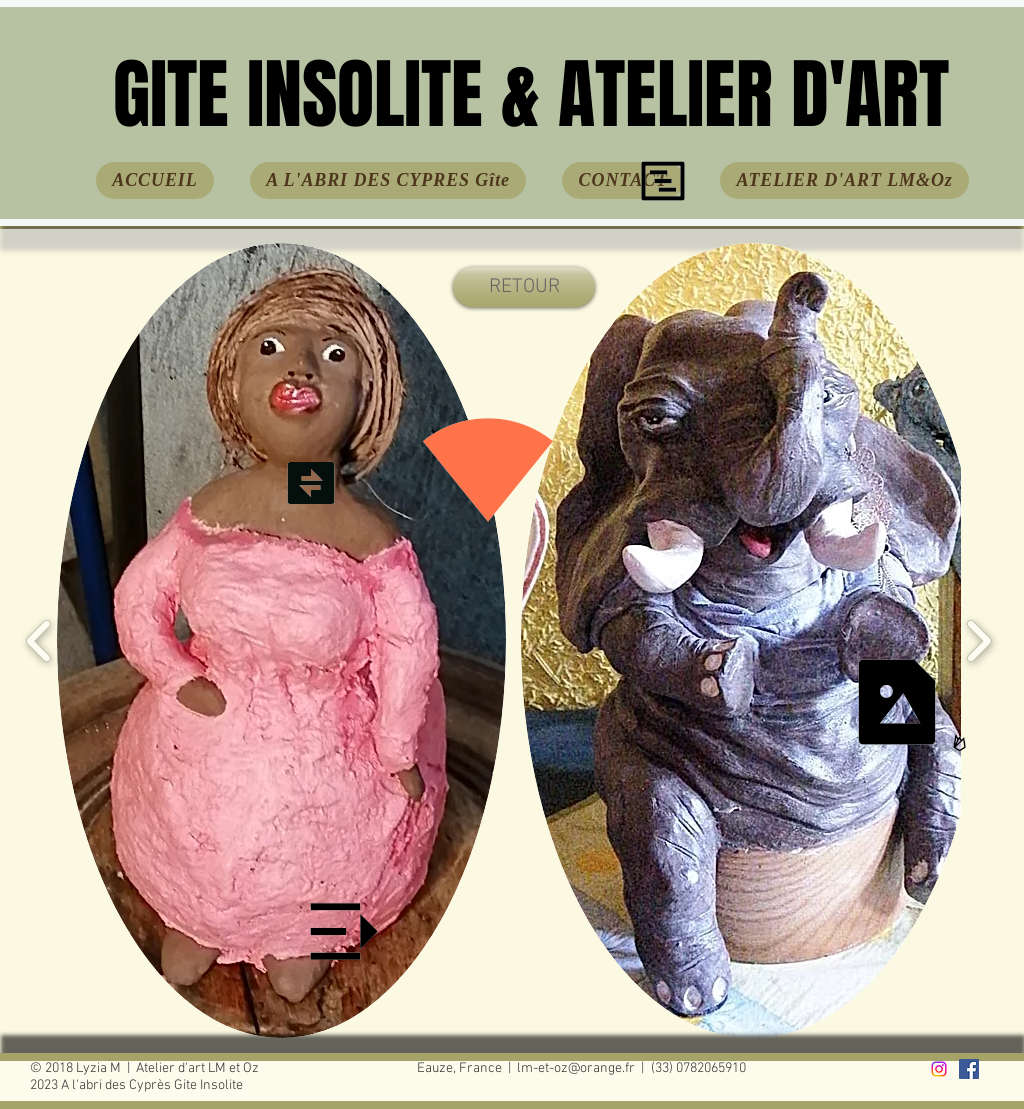 The height and width of the screenshot is (1109, 1024). What do you see at coordinates (311, 483) in the screenshot?
I see `exchange or swap currency` at bounding box center [311, 483].